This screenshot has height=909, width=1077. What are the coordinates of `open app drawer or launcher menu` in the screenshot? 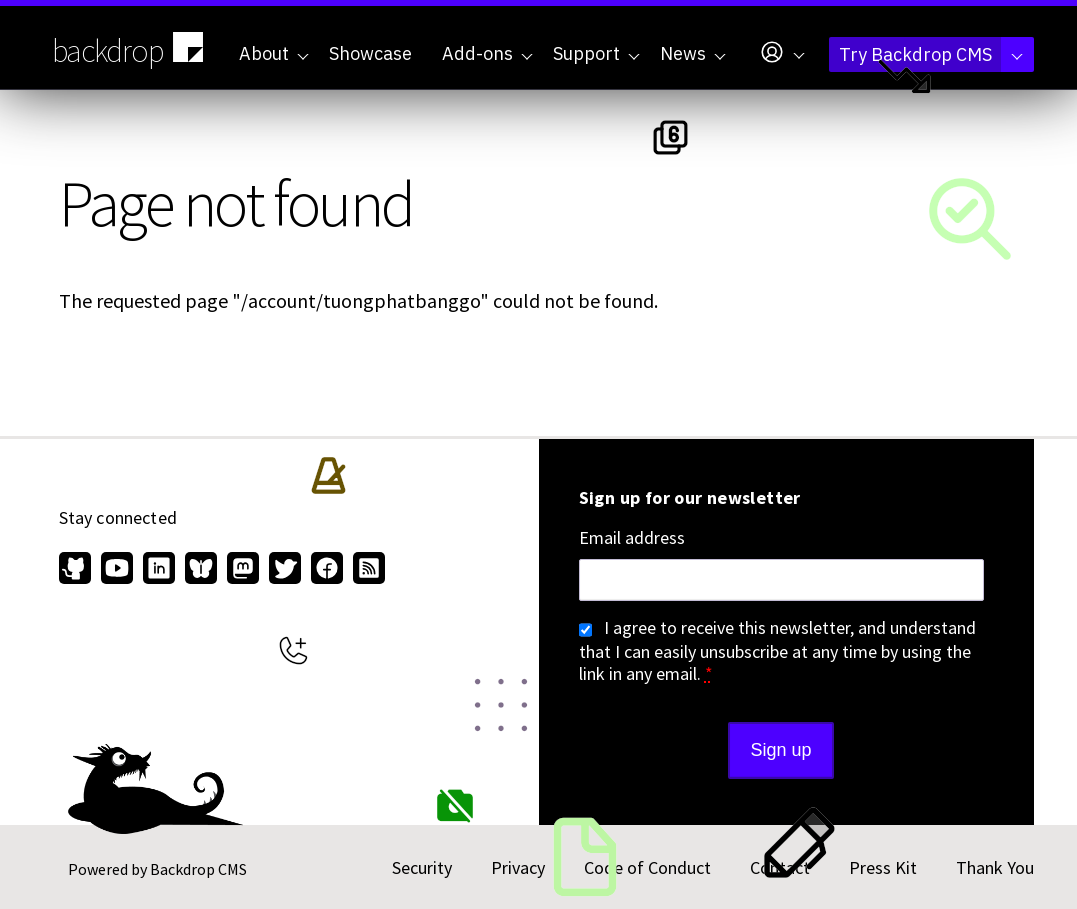 It's located at (501, 705).